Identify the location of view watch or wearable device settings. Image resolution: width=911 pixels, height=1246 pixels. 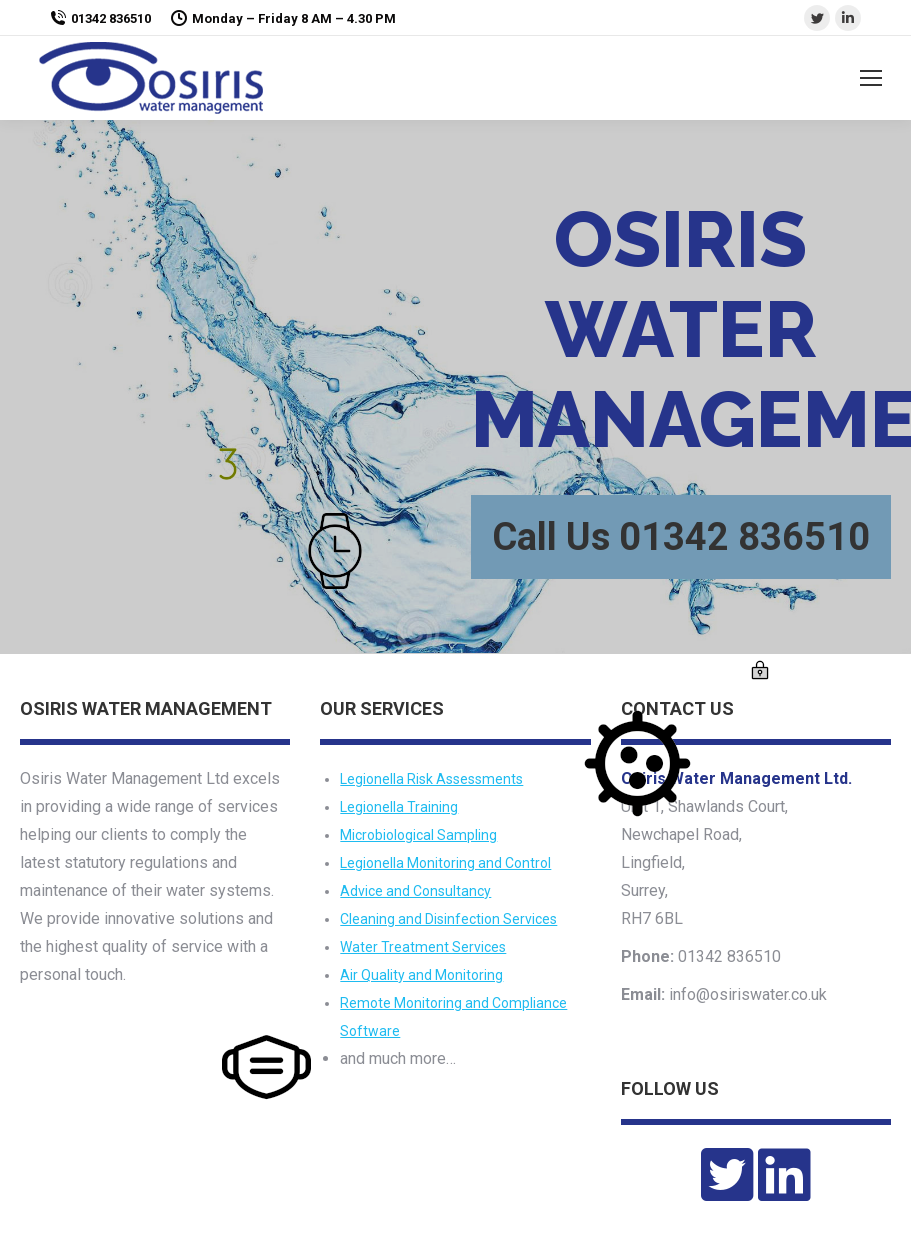
(335, 551).